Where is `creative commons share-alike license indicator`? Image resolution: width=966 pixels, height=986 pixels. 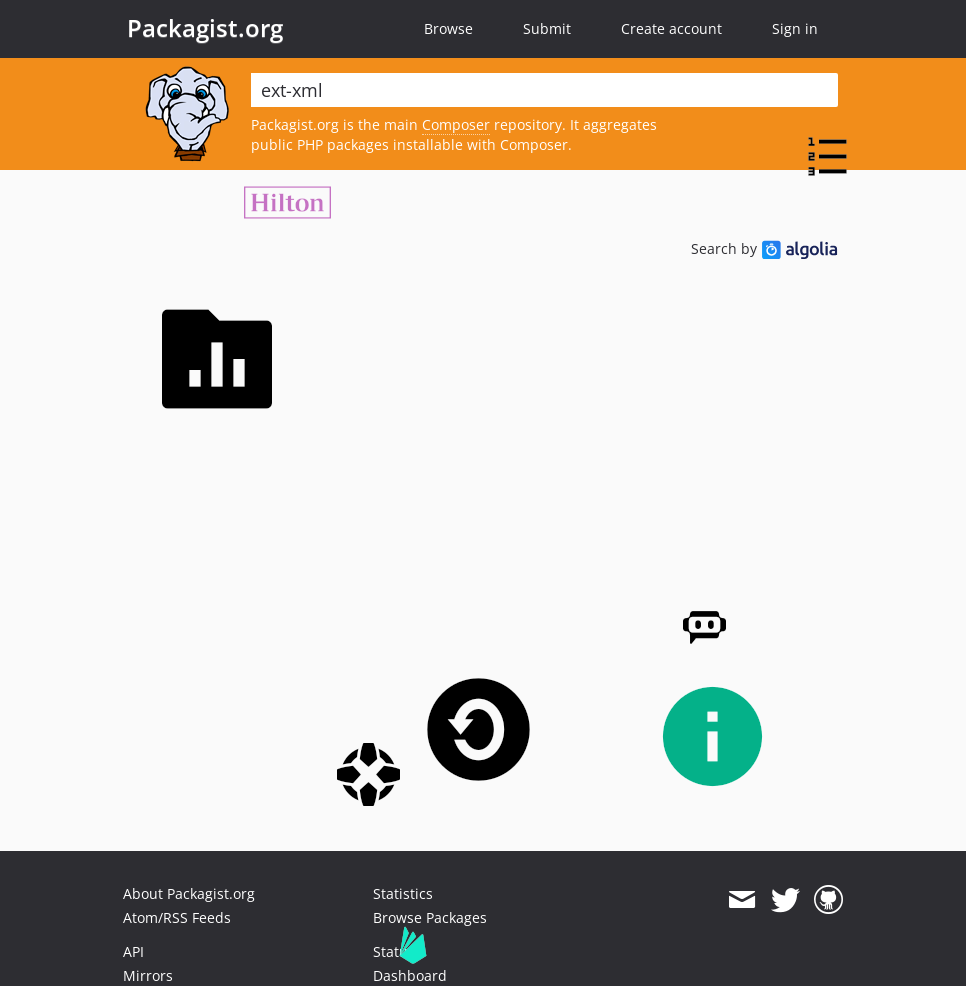
creative commons share-alike license indicator is located at coordinates (478, 729).